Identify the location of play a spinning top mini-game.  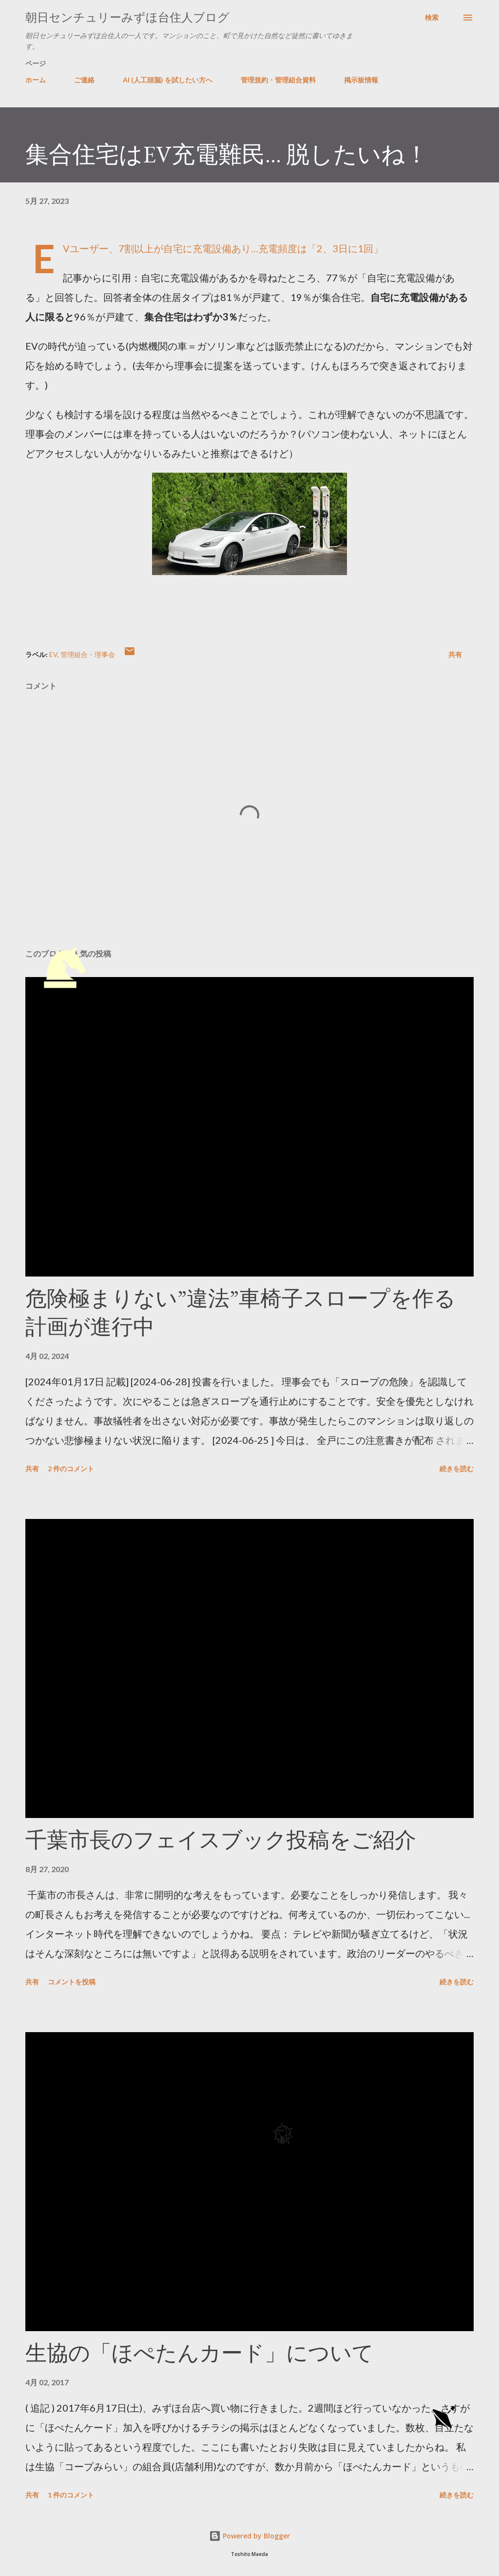
(443, 2417).